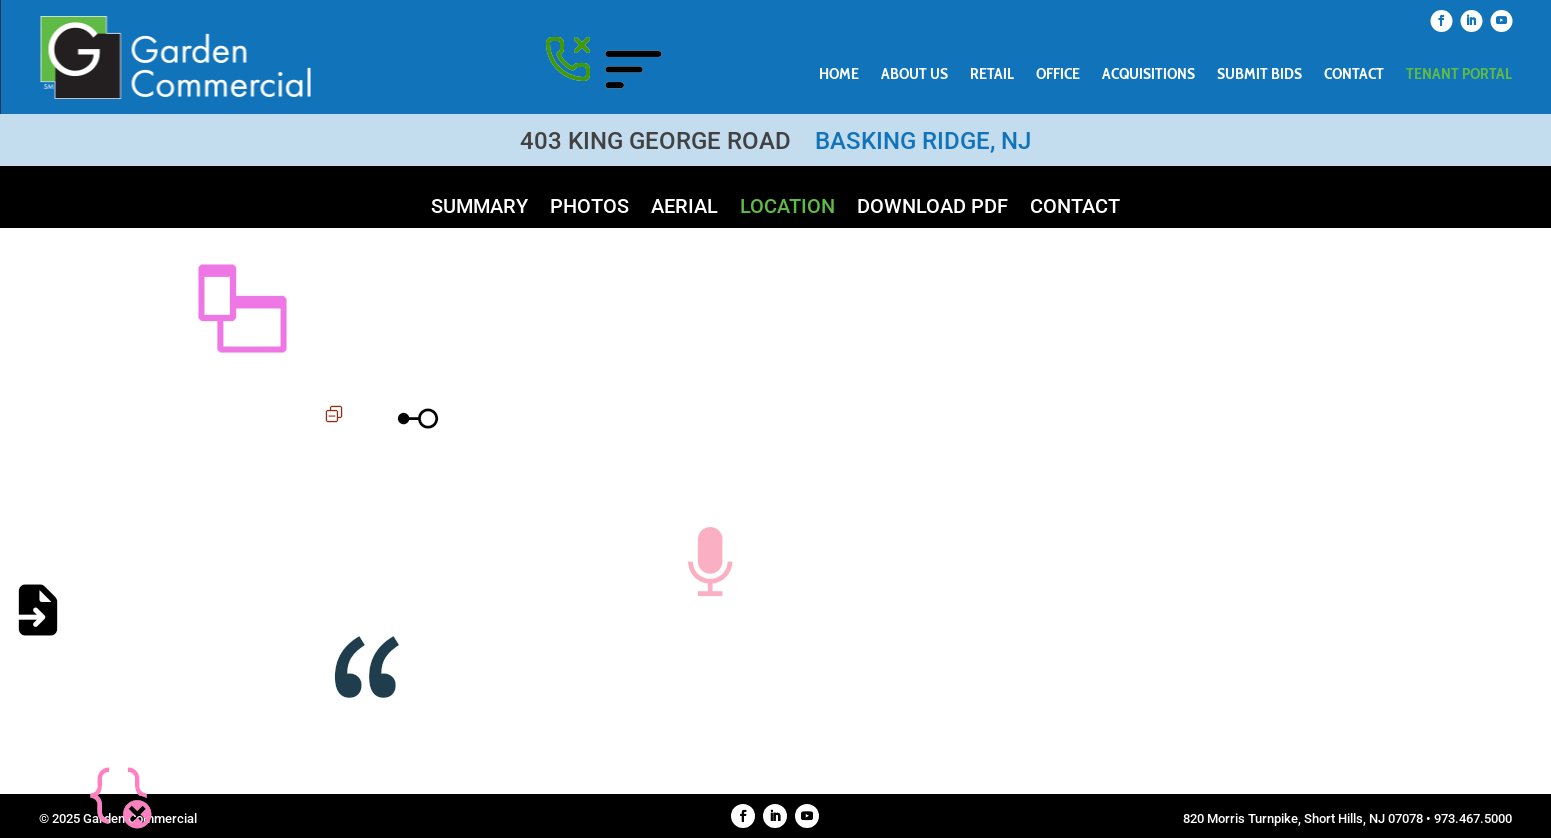 The height and width of the screenshot is (838, 1551). Describe the element at coordinates (334, 414) in the screenshot. I see `collapse all expanded items in a tree view` at that location.